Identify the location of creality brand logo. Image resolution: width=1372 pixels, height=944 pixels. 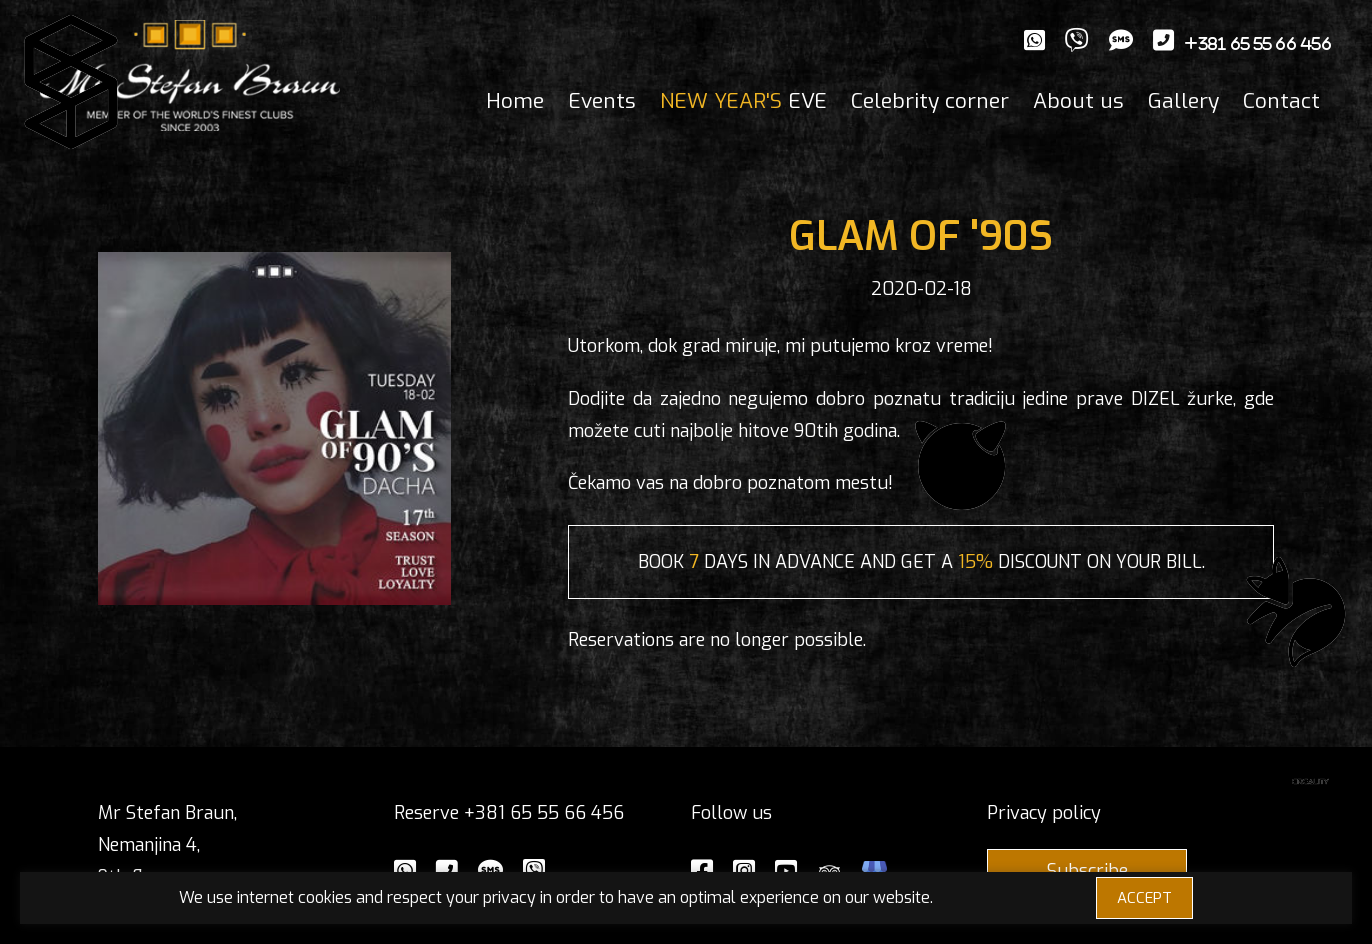
(1310, 781).